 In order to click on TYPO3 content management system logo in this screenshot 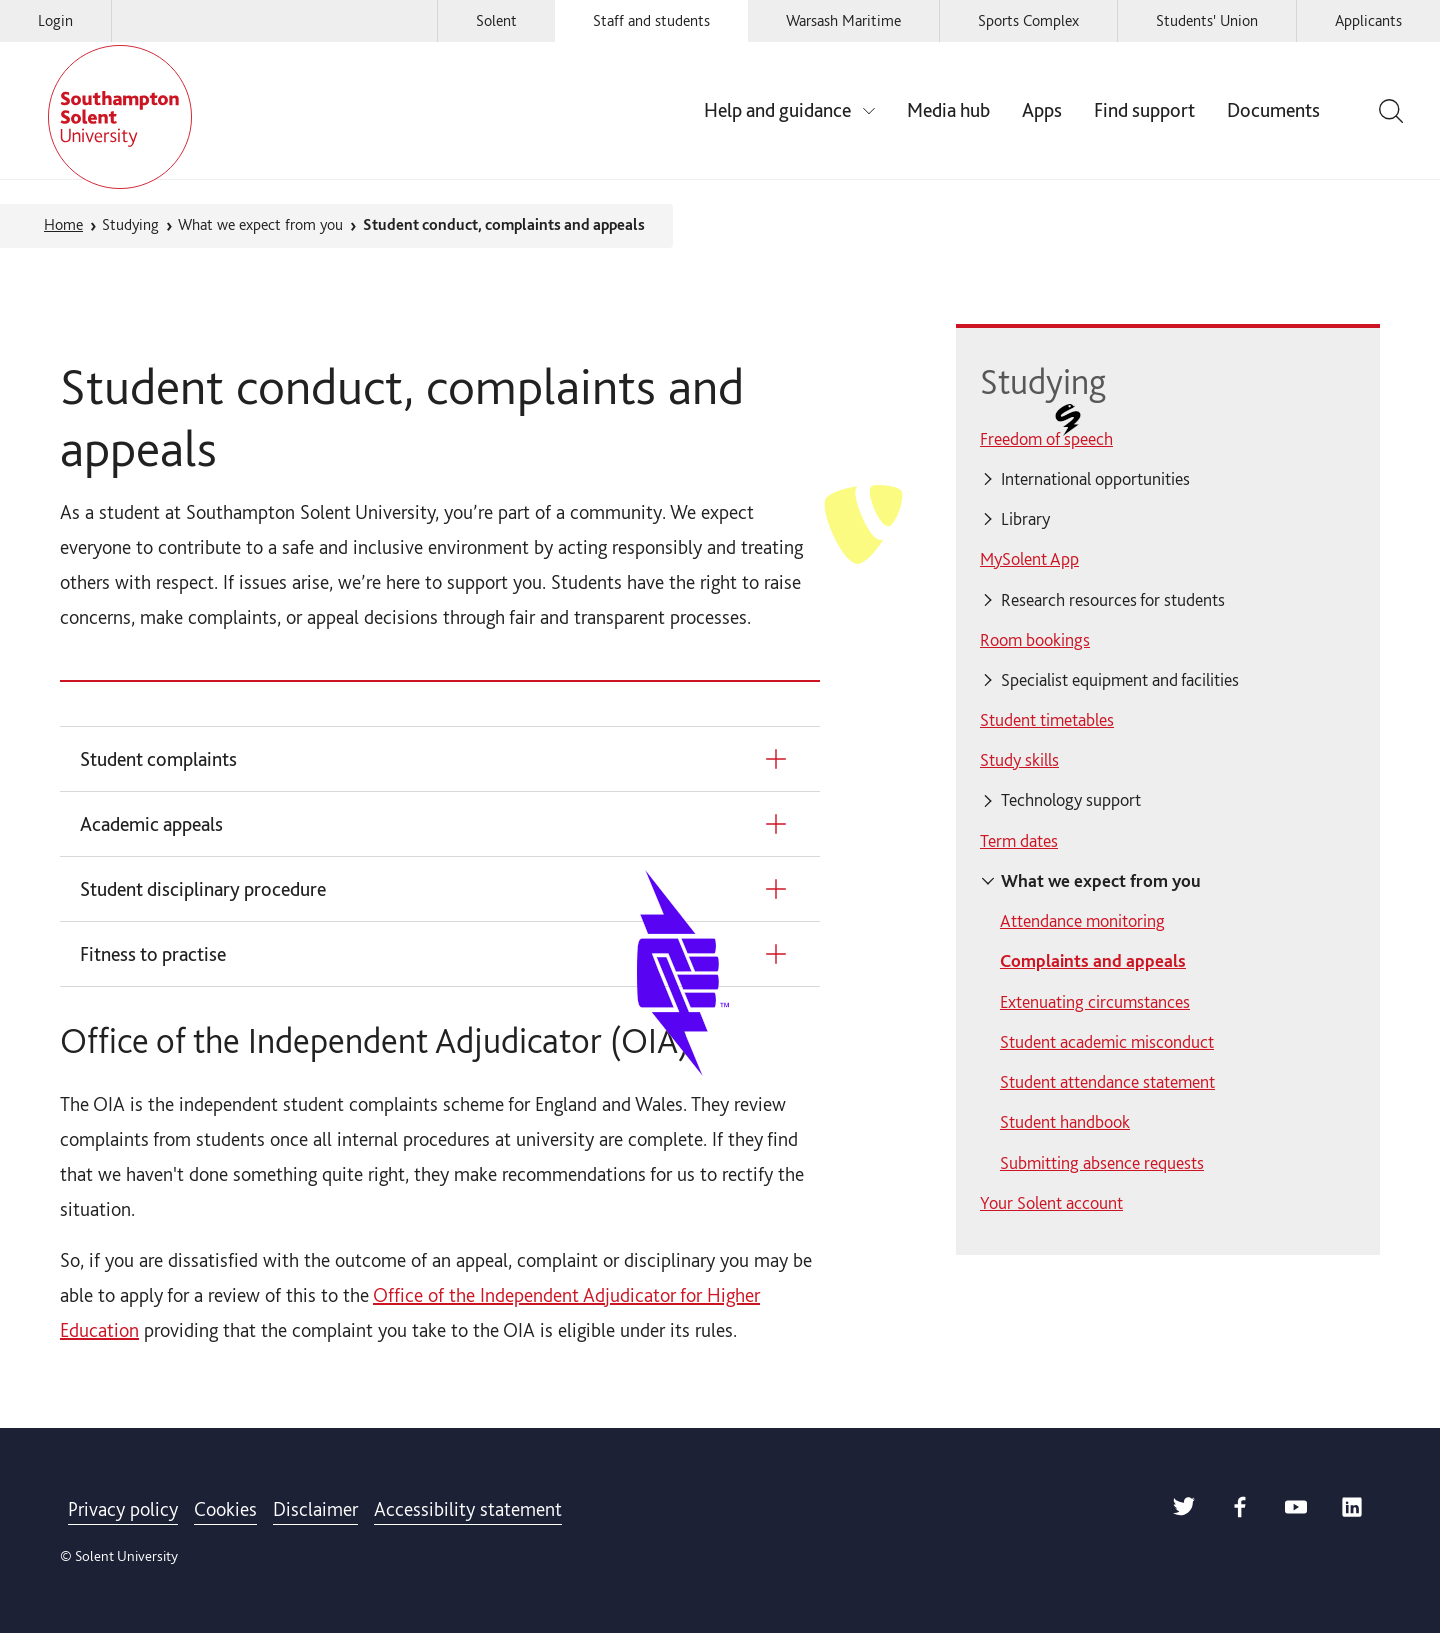, I will do `click(863, 524)`.